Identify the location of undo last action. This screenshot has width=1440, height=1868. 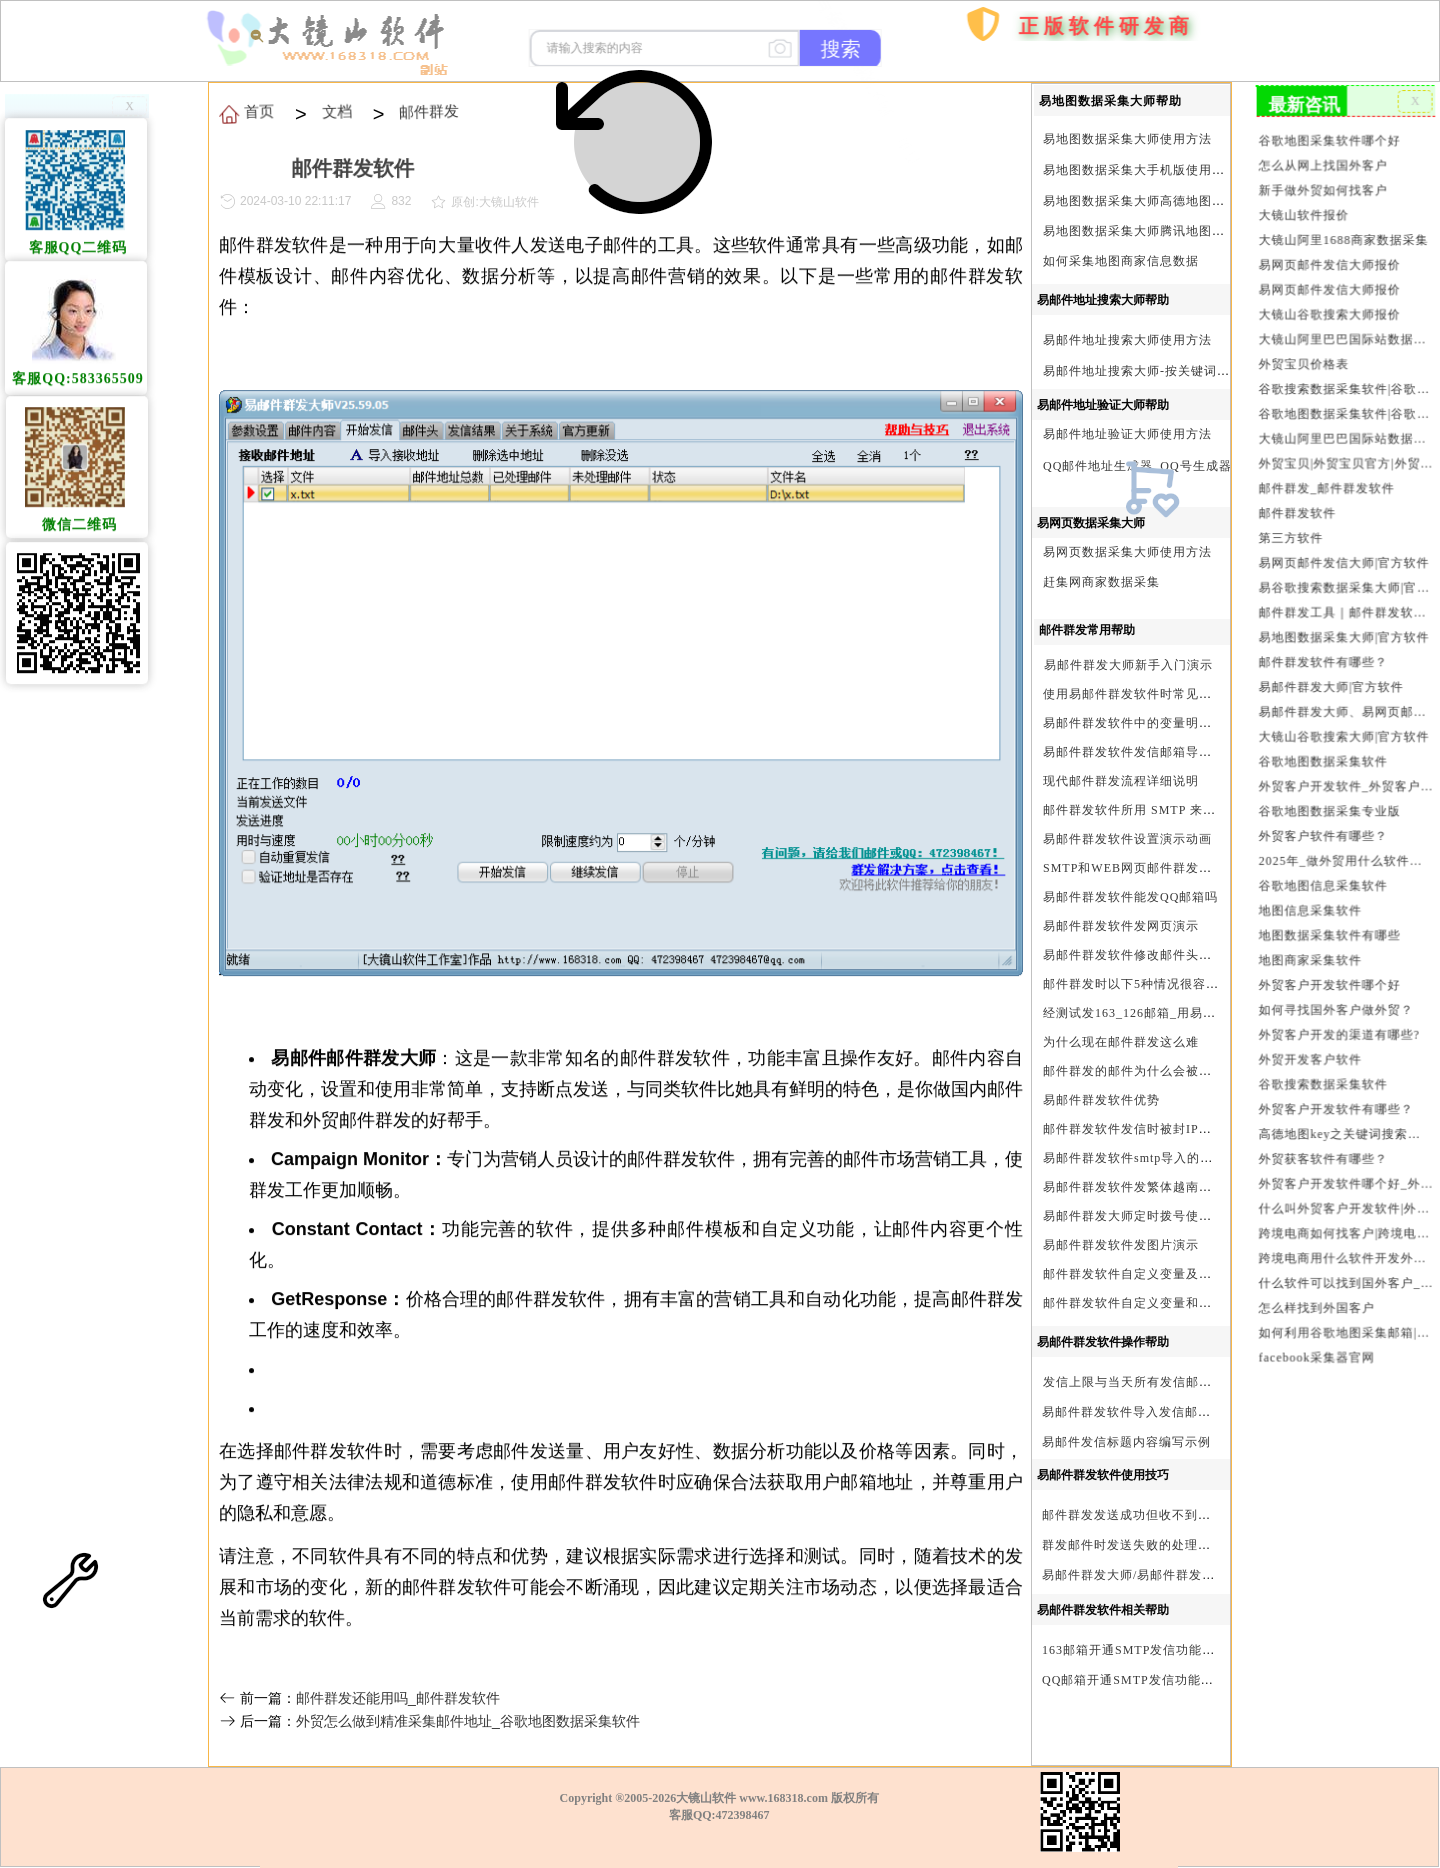
(640, 142).